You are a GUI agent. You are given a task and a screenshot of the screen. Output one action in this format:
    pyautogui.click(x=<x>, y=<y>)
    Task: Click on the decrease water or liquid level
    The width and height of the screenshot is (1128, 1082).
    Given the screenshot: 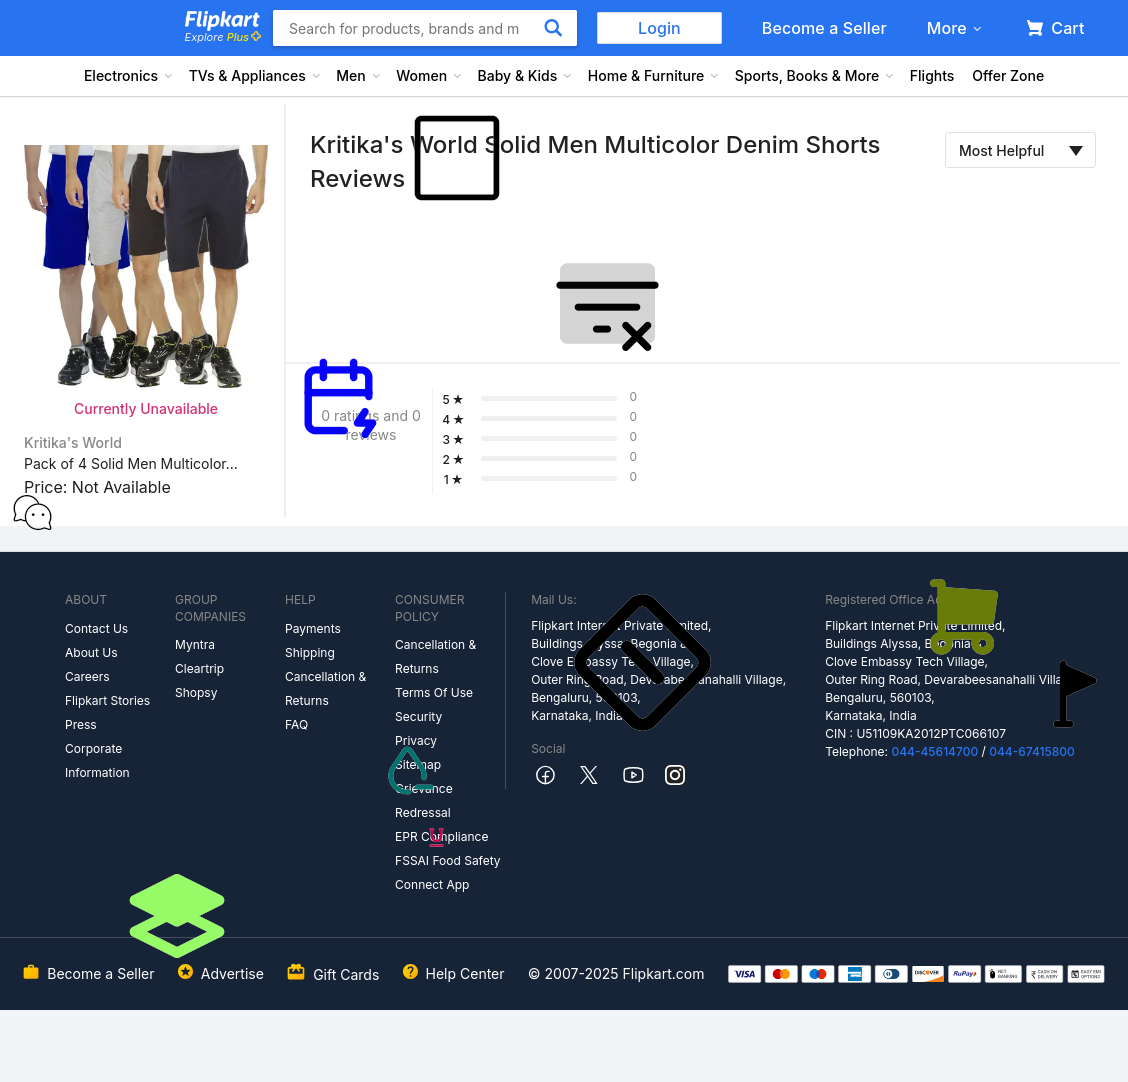 What is the action you would take?
    pyautogui.click(x=407, y=770)
    